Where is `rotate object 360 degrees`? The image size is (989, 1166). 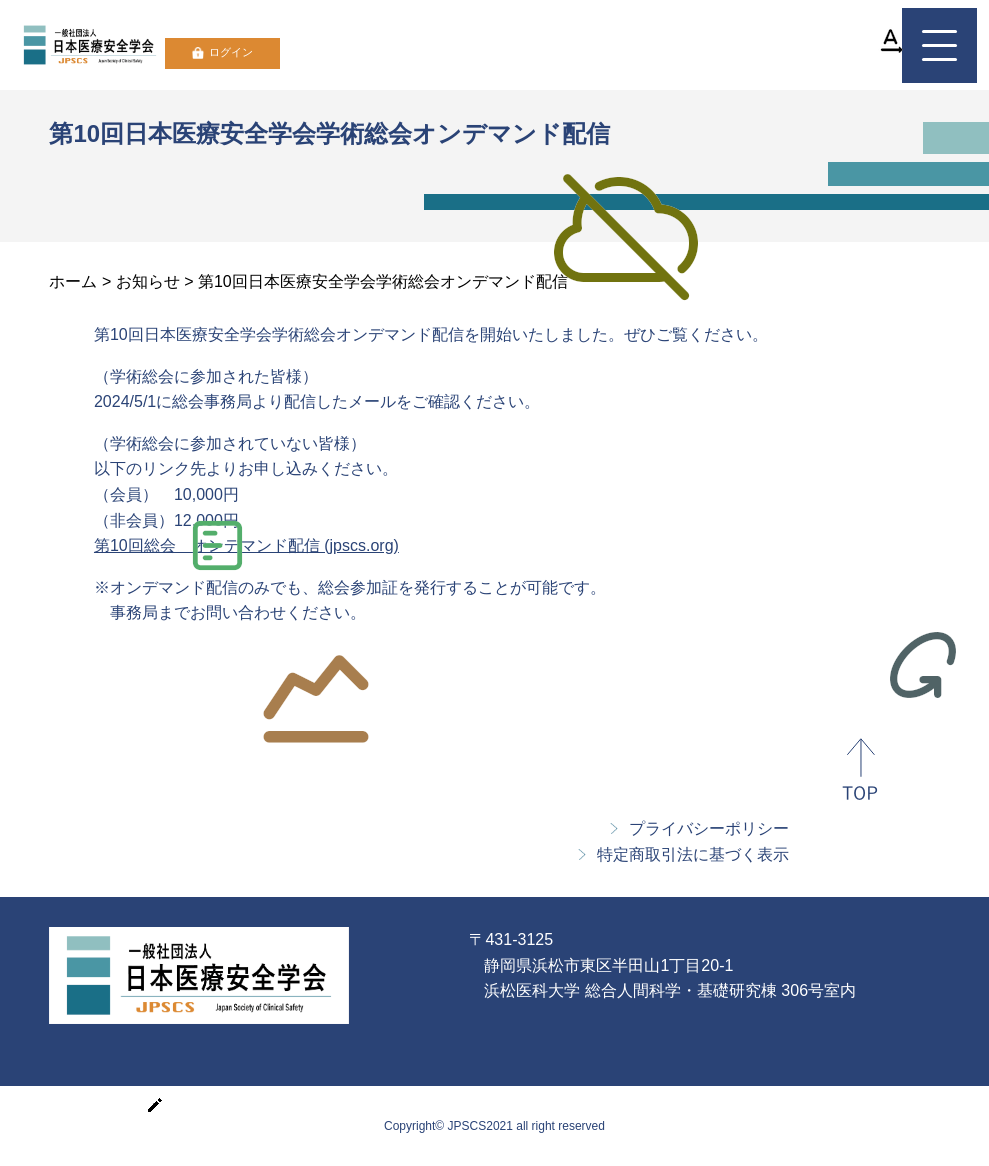
rotate object 360 degrees is located at coordinates (923, 665).